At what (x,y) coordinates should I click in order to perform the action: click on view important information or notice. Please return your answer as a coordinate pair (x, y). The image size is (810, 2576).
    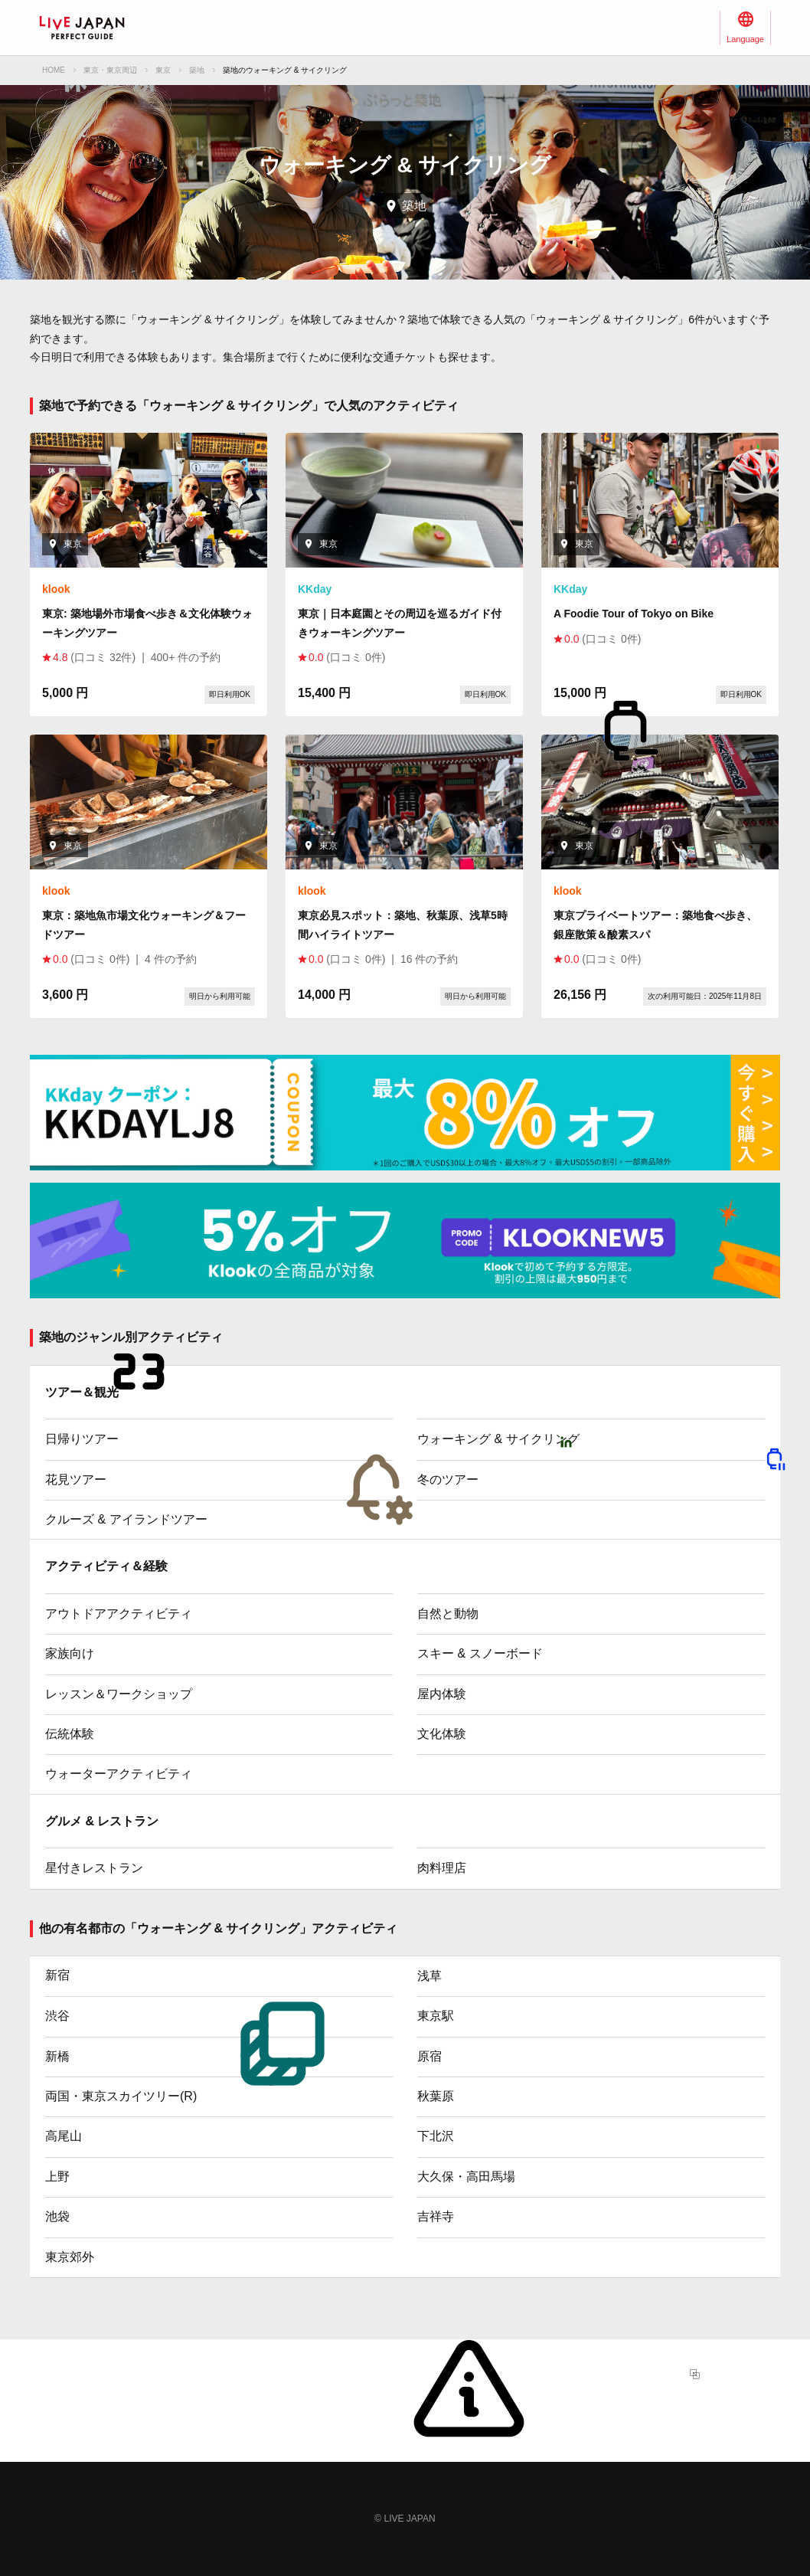
    Looking at the image, I should click on (469, 2391).